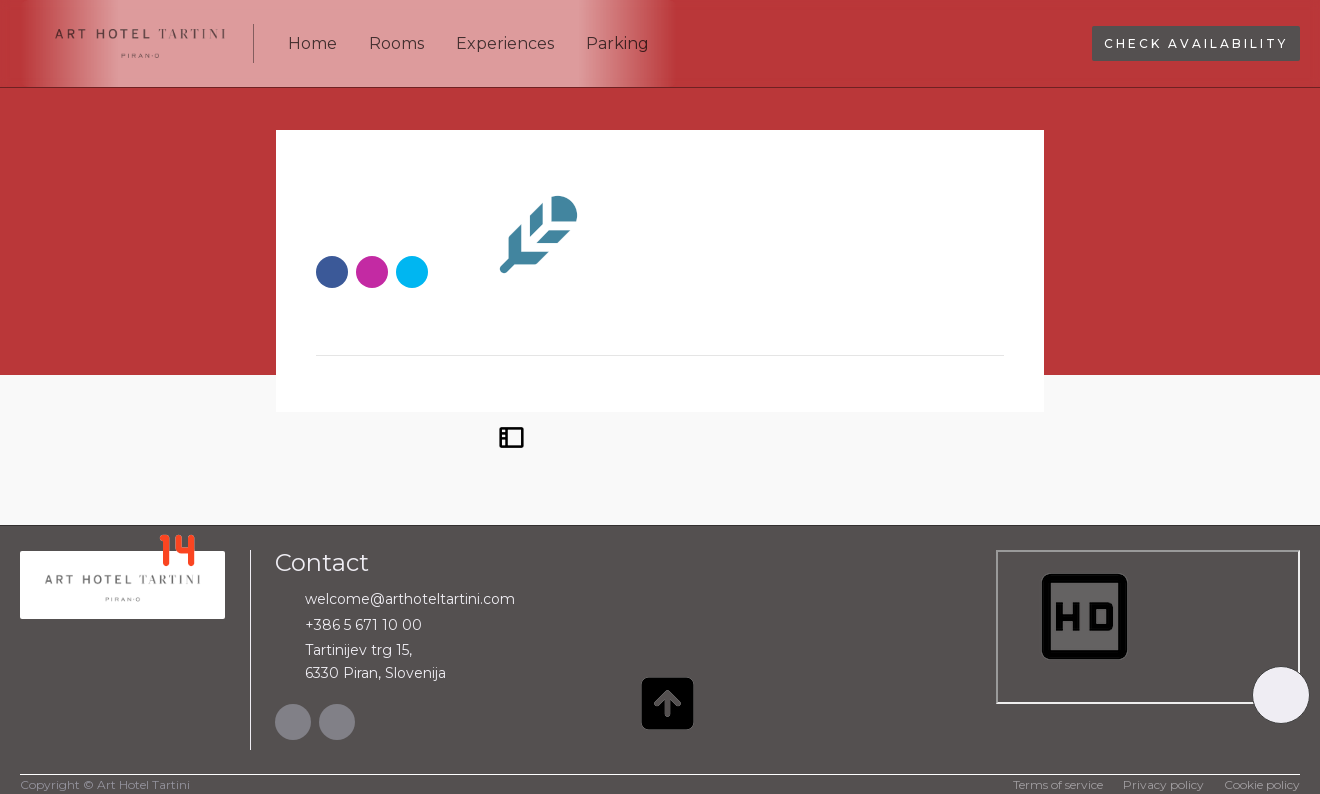  I want to click on compose a new post or message, so click(538, 234).